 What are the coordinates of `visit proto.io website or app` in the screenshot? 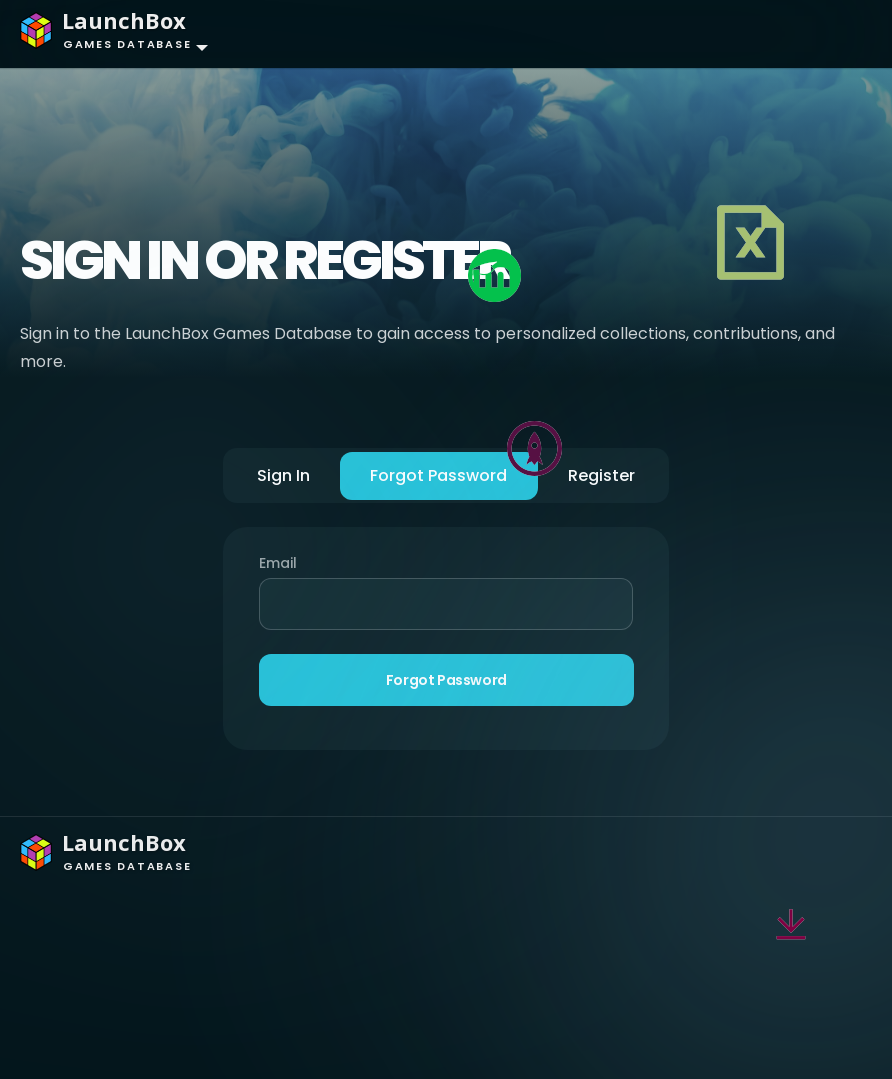 It's located at (534, 448).